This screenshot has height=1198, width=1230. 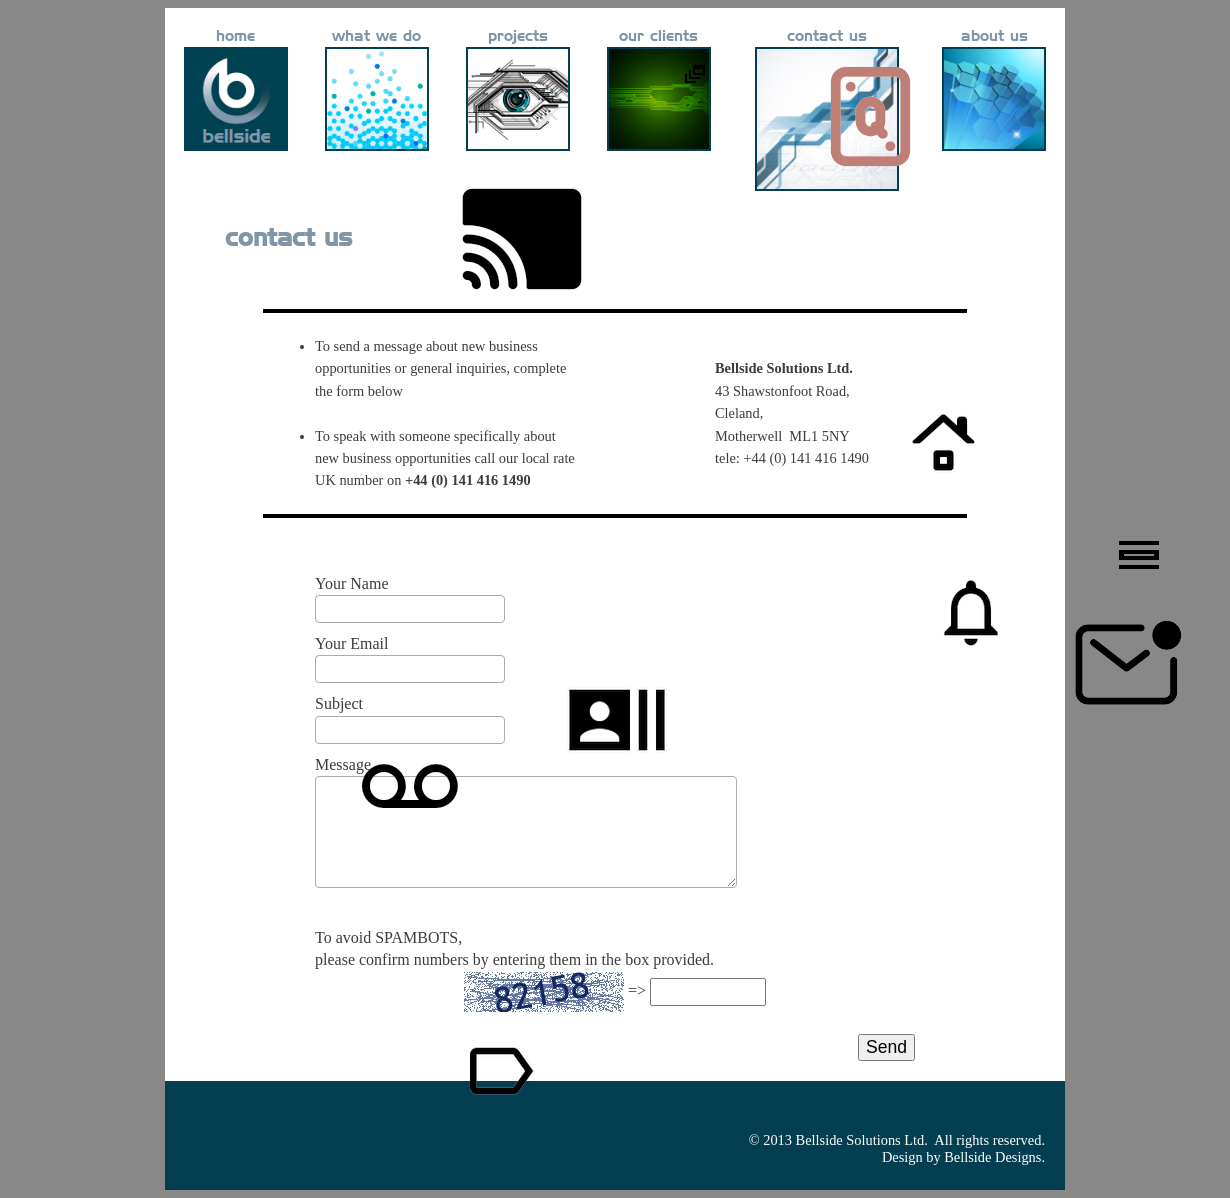 I want to click on access home or housing settings, so click(x=943, y=443).